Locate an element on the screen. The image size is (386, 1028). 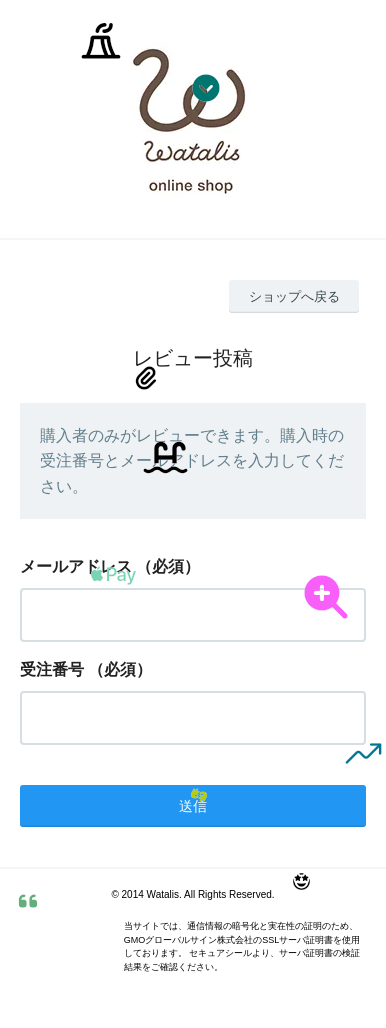
insert a block quote is located at coordinates (28, 901).